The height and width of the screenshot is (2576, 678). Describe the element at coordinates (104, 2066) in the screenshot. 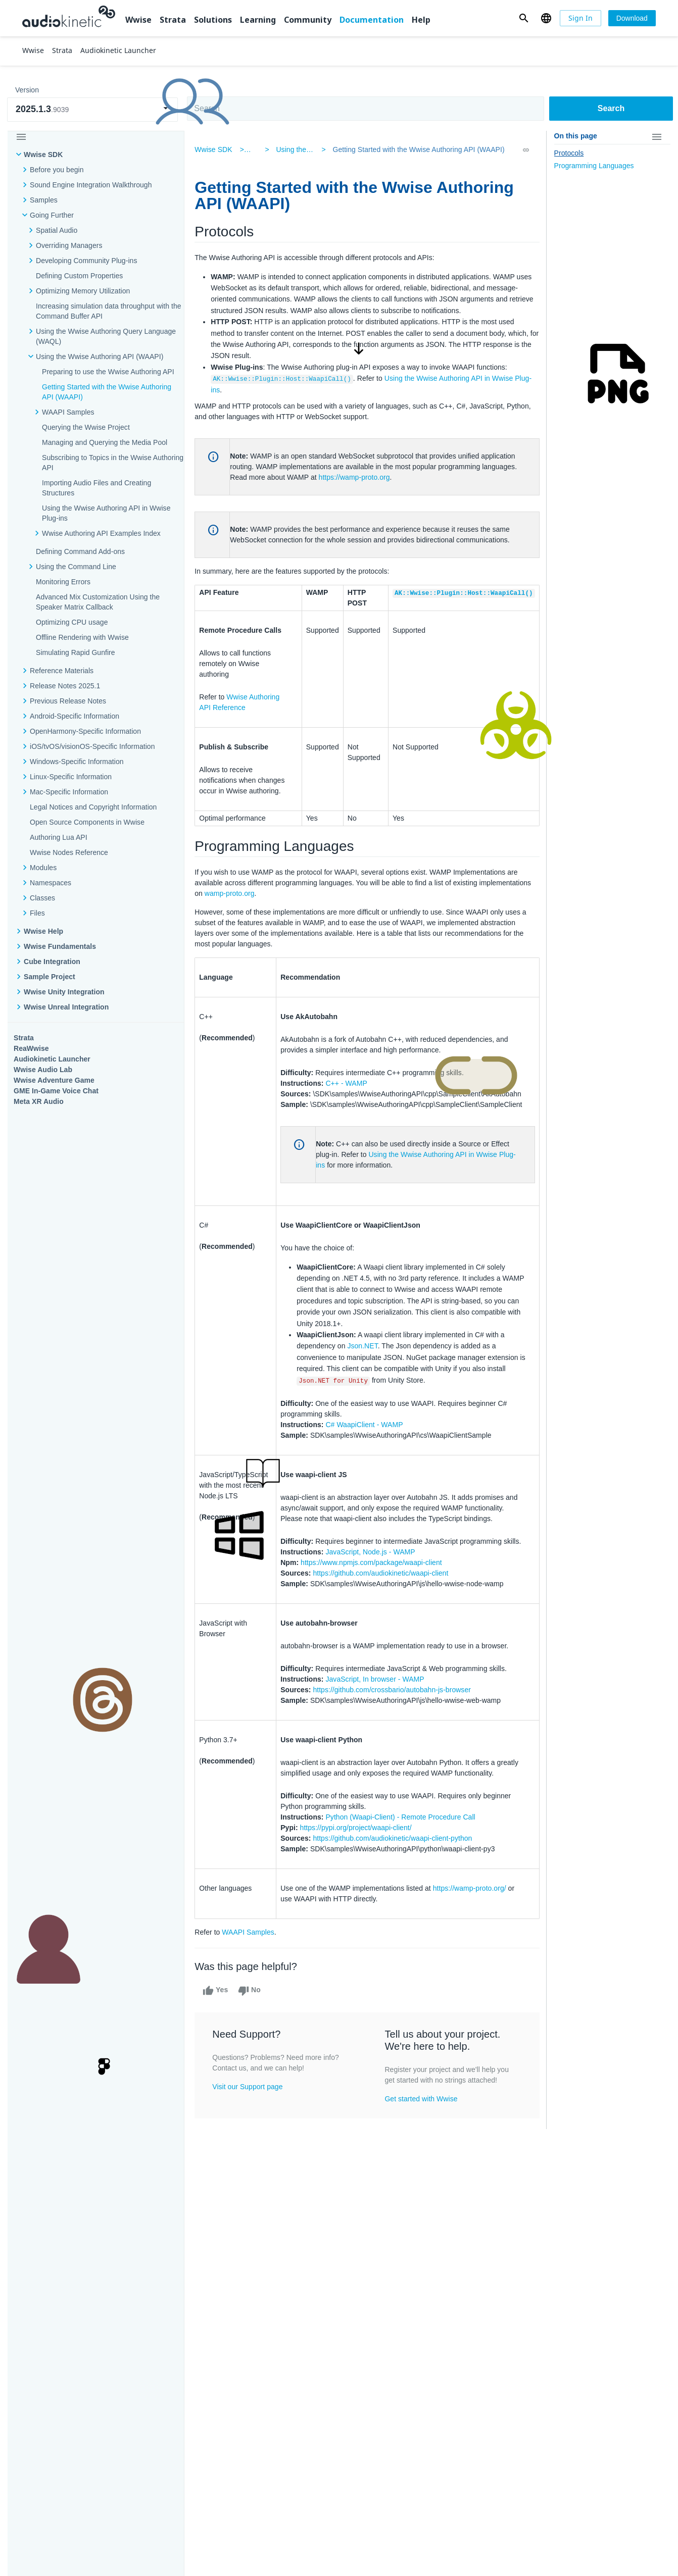

I see `open figma design file` at that location.